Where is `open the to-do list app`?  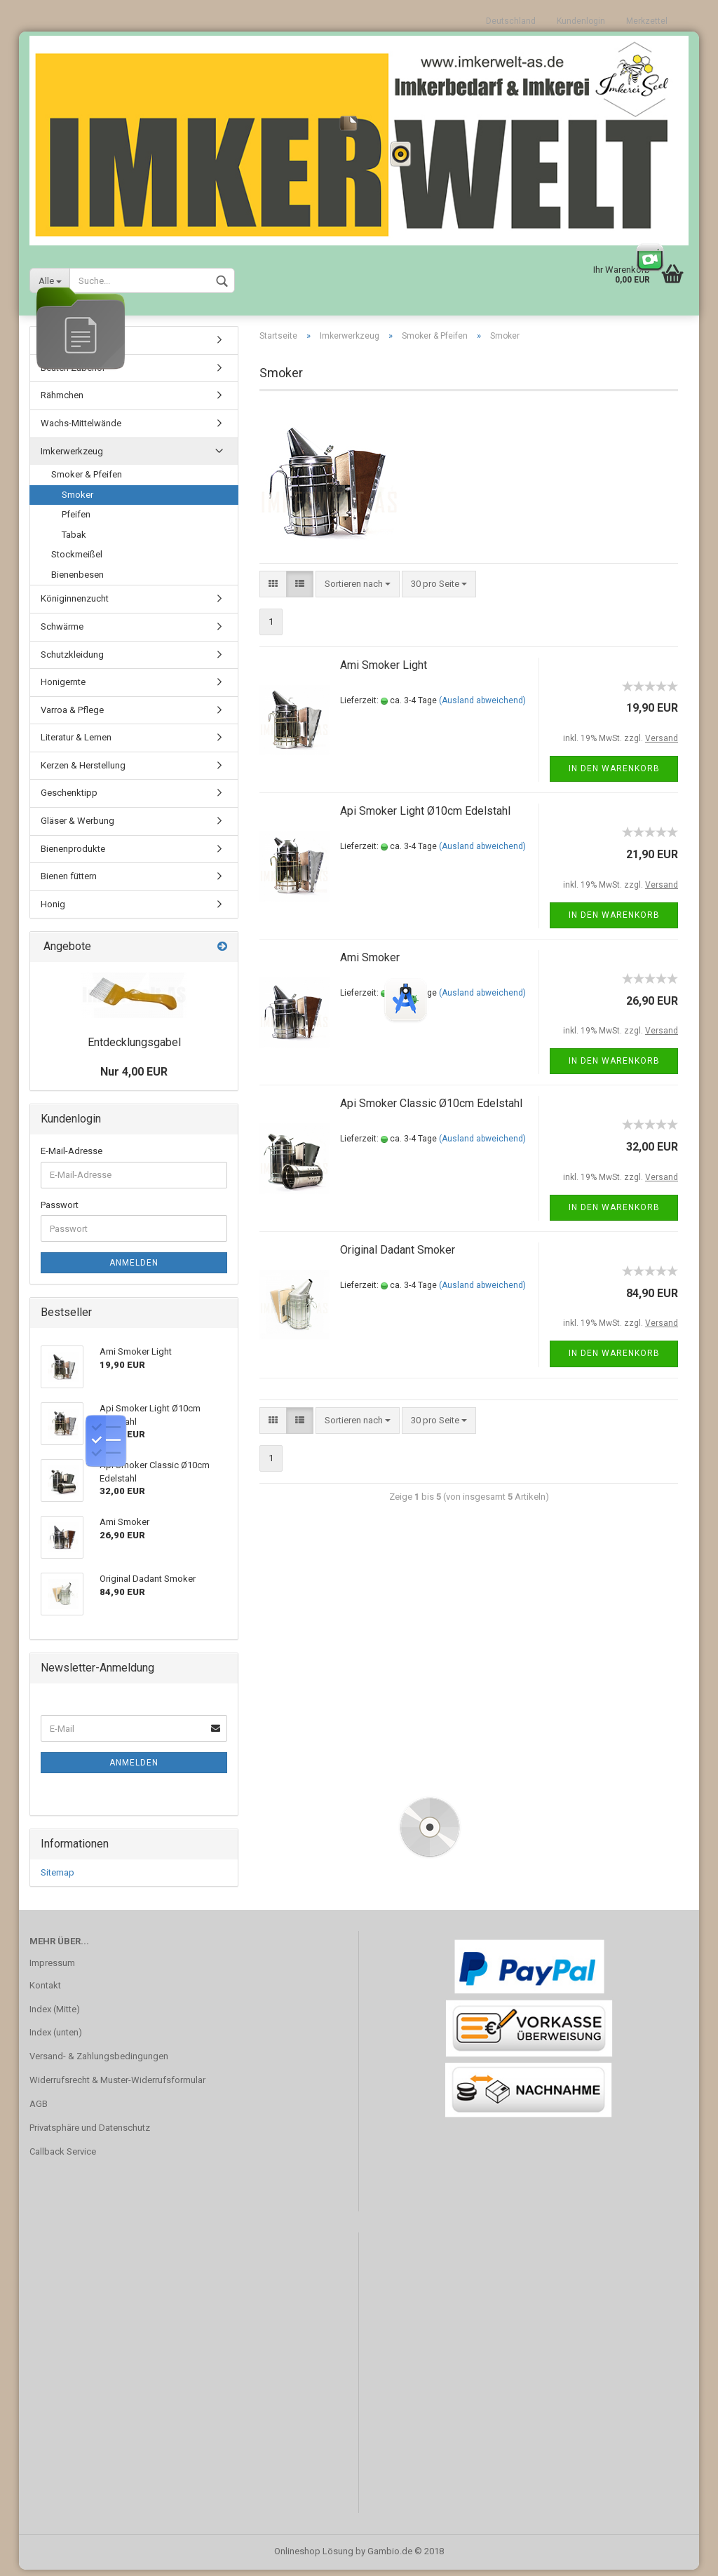
open the to-do list app is located at coordinates (106, 1441).